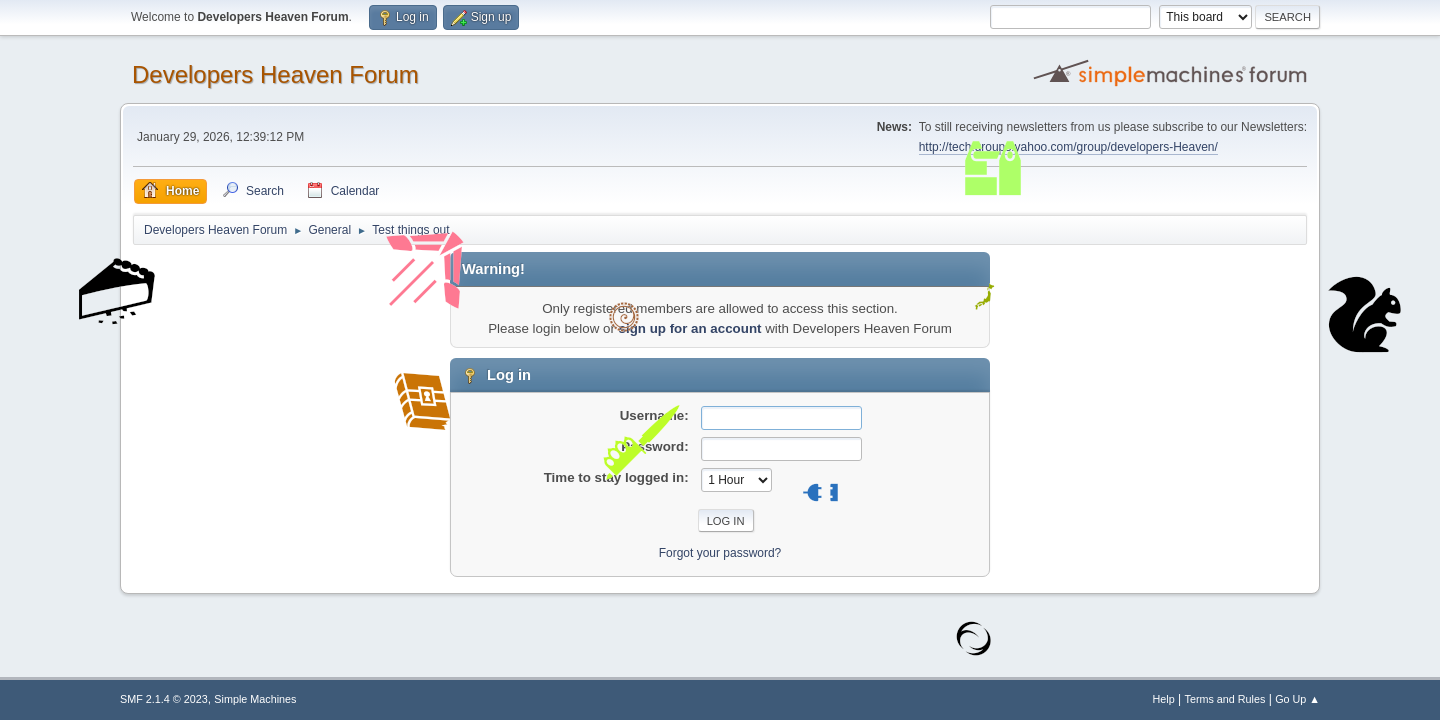 The width and height of the screenshot is (1440, 720). What do you see at coordinates (820, 492) in the screenshot?
I see `indicates disconnected or offline status` at bounding box center [820, 492].